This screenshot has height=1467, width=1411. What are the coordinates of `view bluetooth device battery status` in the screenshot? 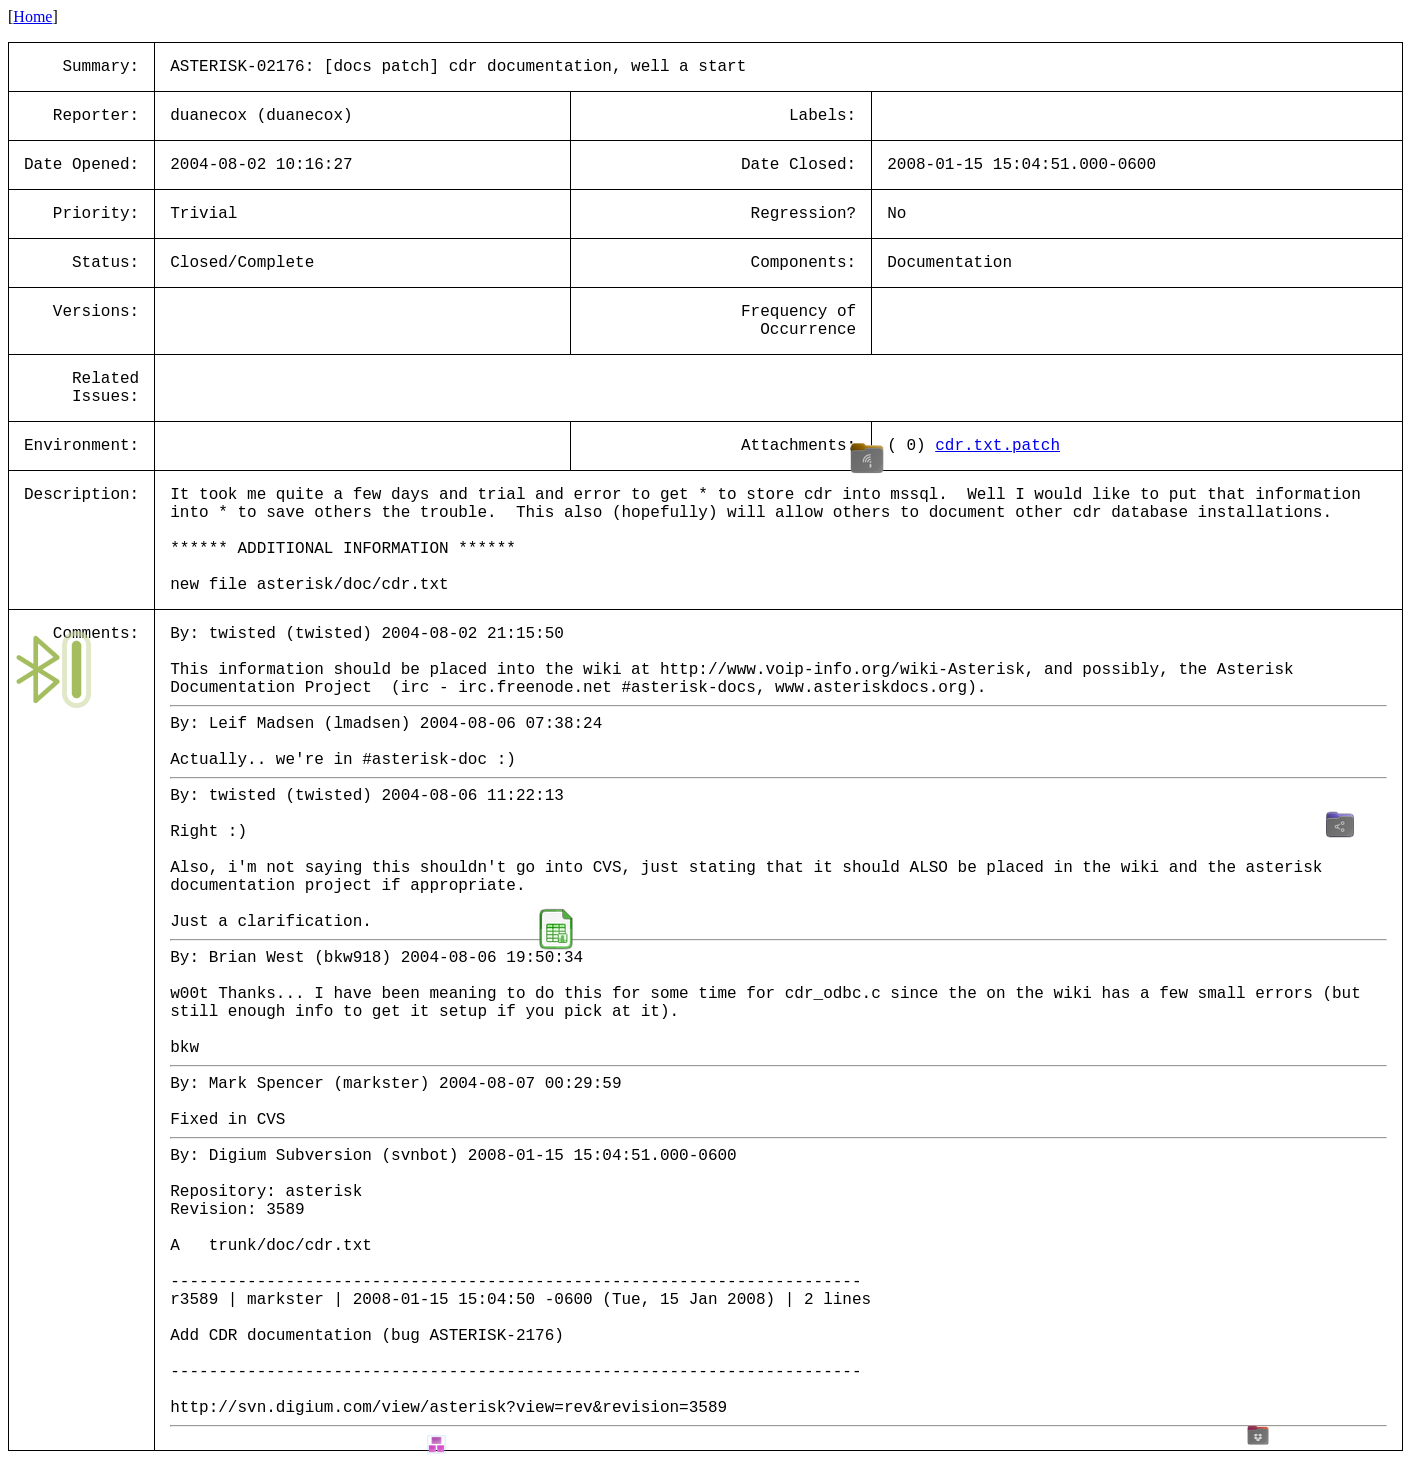 It's located at (52, 669).